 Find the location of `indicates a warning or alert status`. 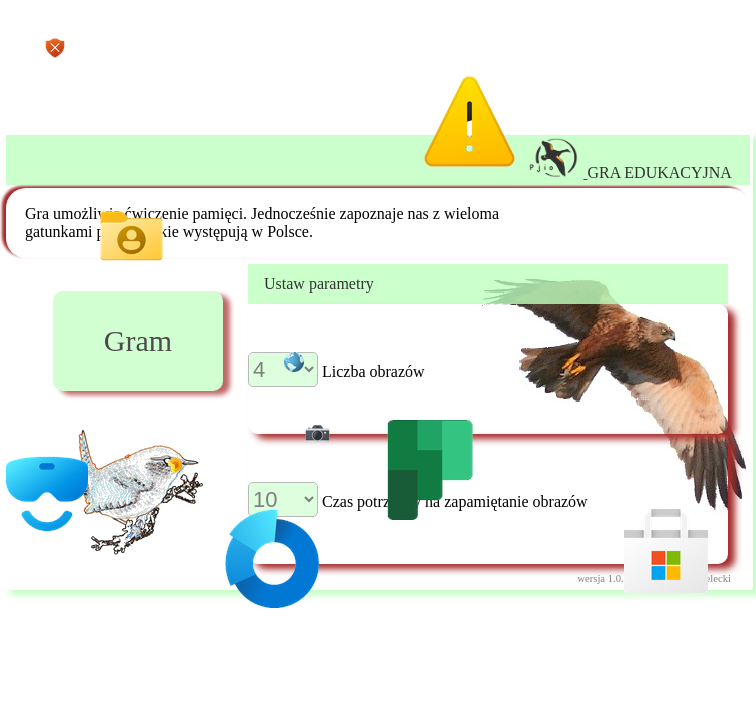

indicates a warning or alert status is located at coordinates (469, 121).